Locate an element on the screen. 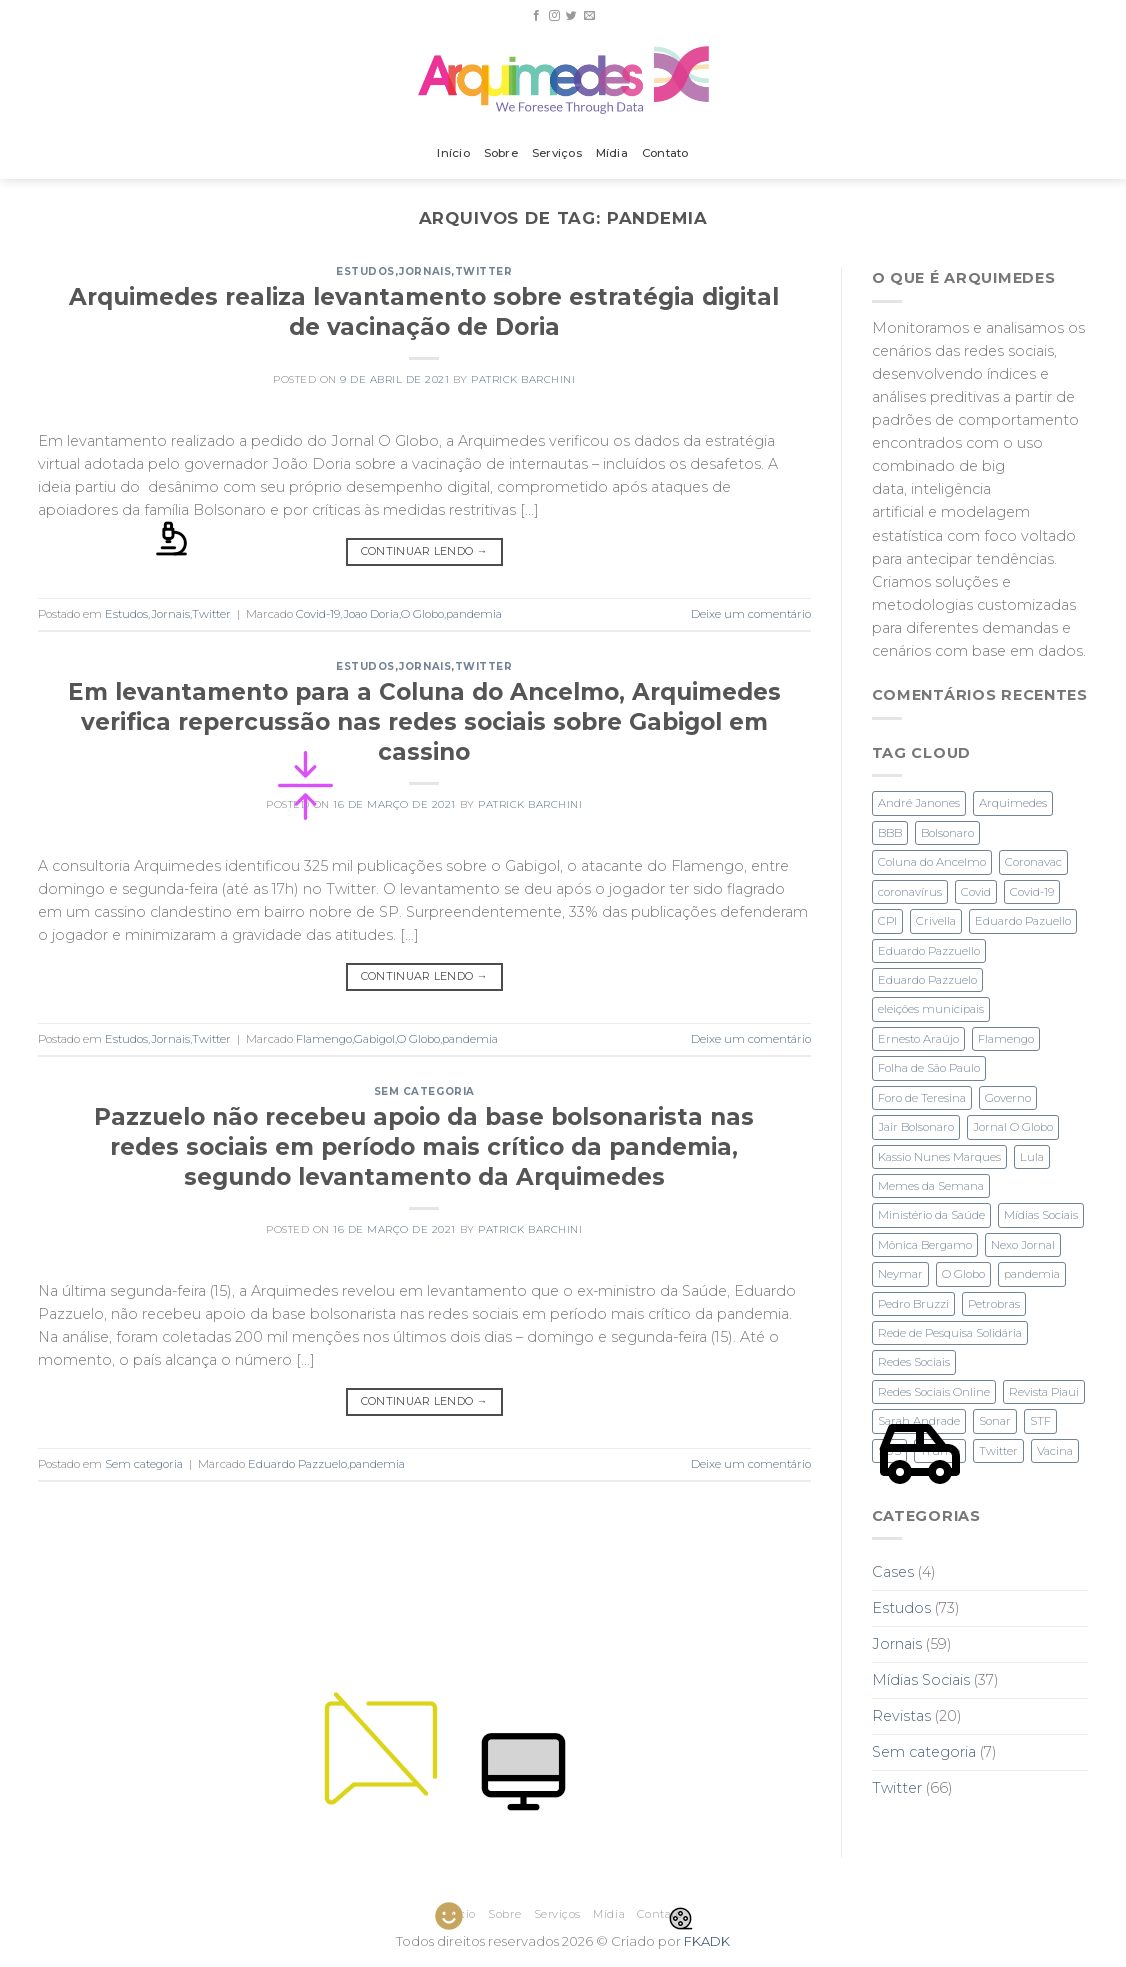 The height and width of the screenshot is (1967, 1126). browse video or movie content is located at coordinates (680, 1918).